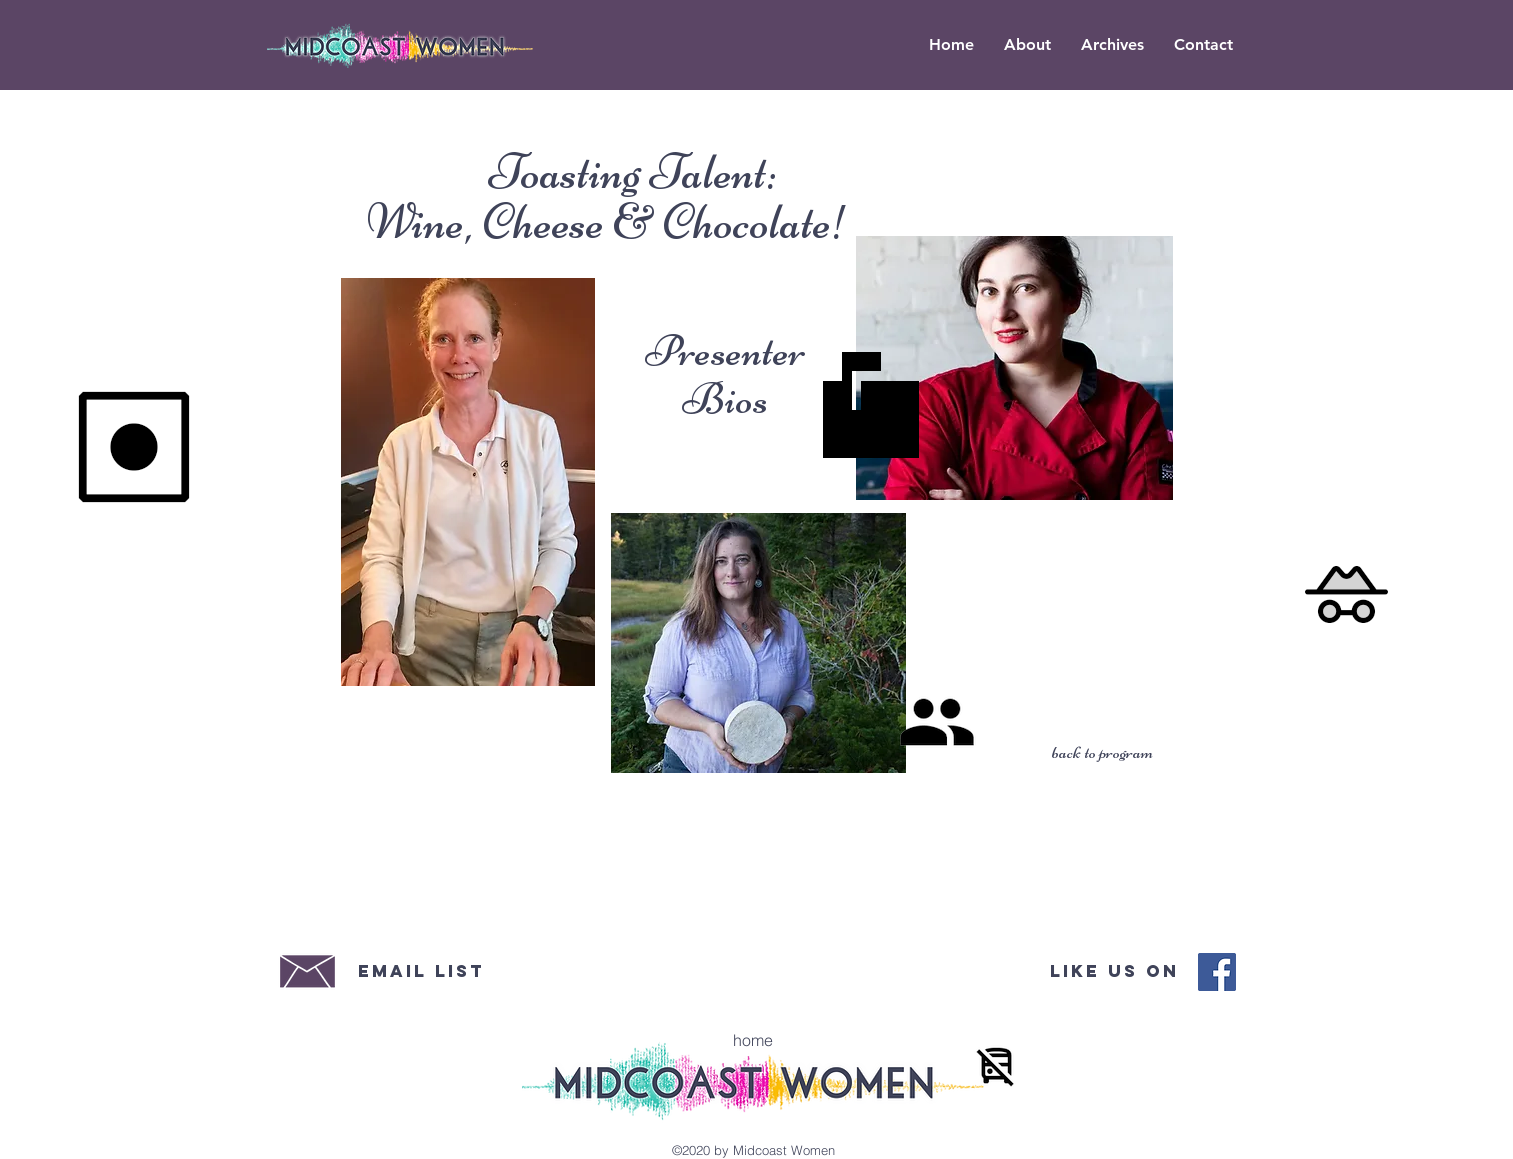  Describe the element at coordinates (871, 410) in the screenshot. I see `indicates unread mail in your mailbox` at that location.